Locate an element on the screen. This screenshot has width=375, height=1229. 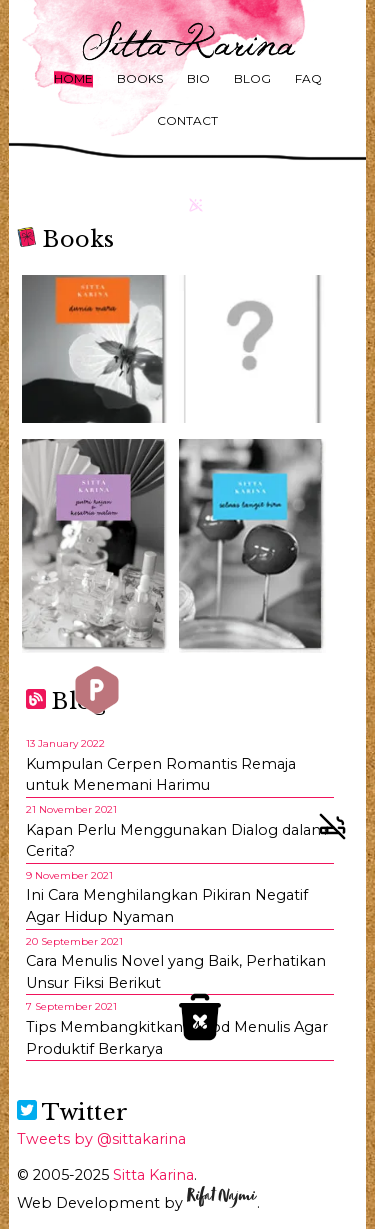
indicates a no smoking zone is located at coordinates (332, 826).